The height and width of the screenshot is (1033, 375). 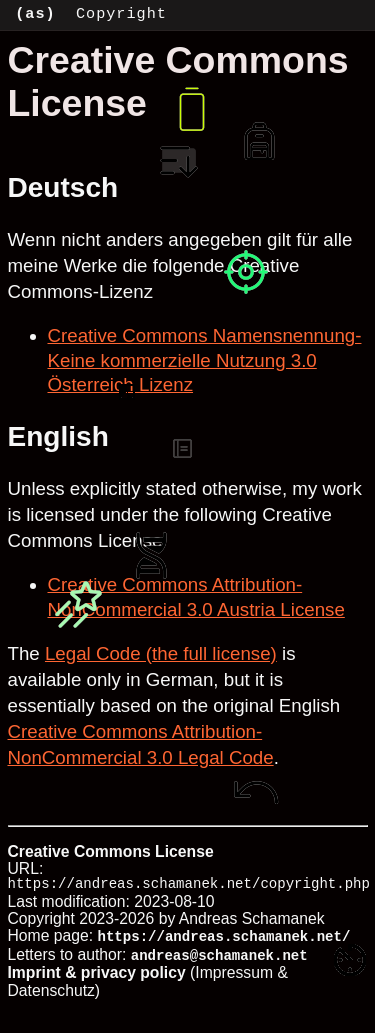 I want to click on add to favorites or wishlist, so click(x=78, y=604).